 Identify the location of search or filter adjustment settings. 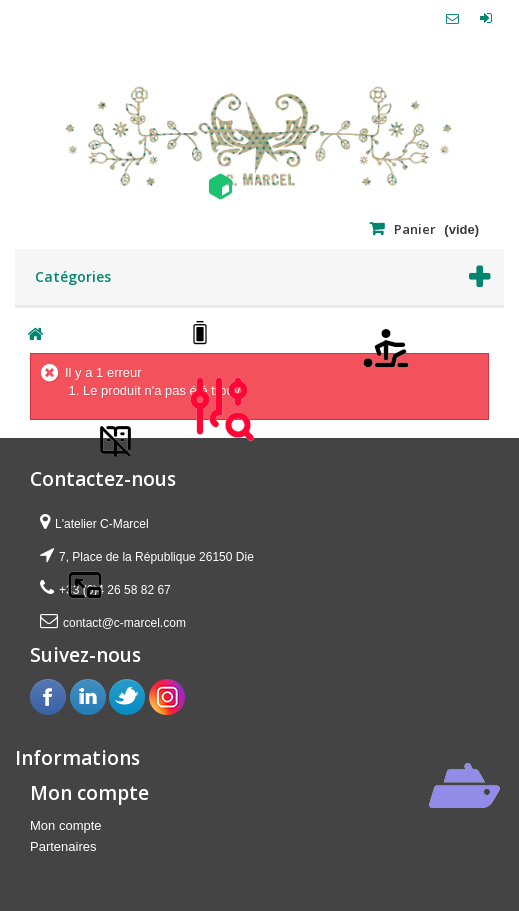
(219, 406).